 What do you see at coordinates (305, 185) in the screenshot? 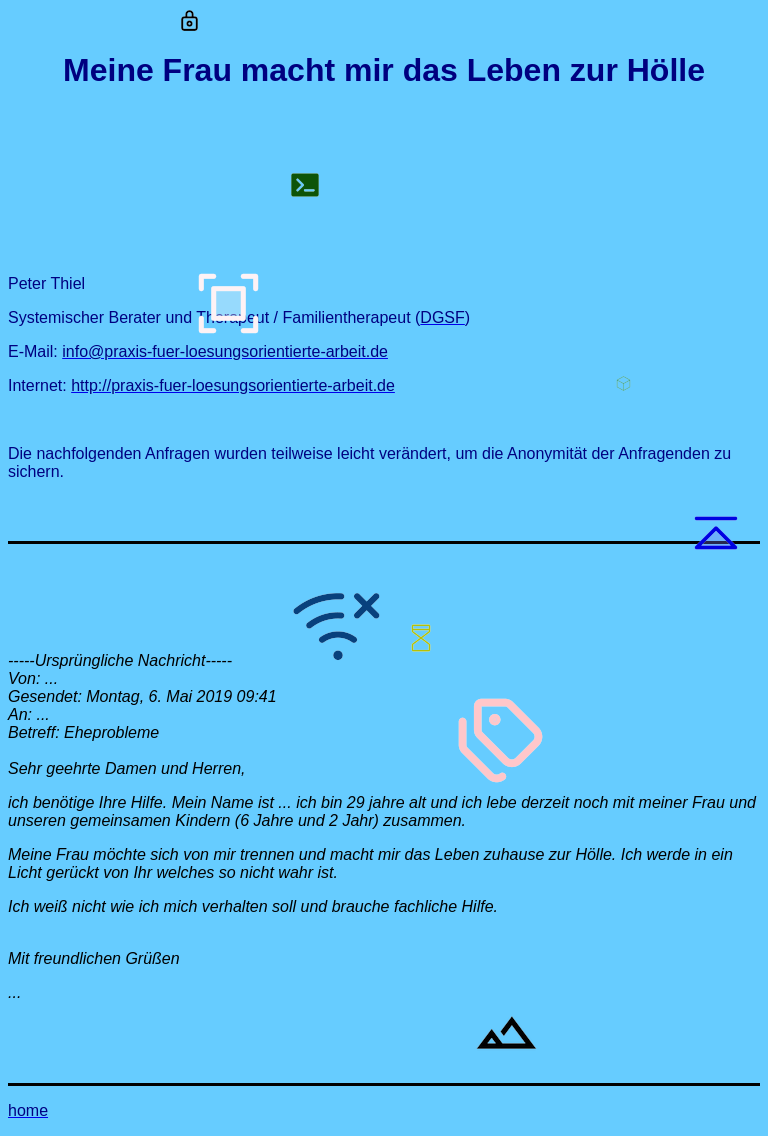
I see `open command line terminal` at bounding box center [305, 185].